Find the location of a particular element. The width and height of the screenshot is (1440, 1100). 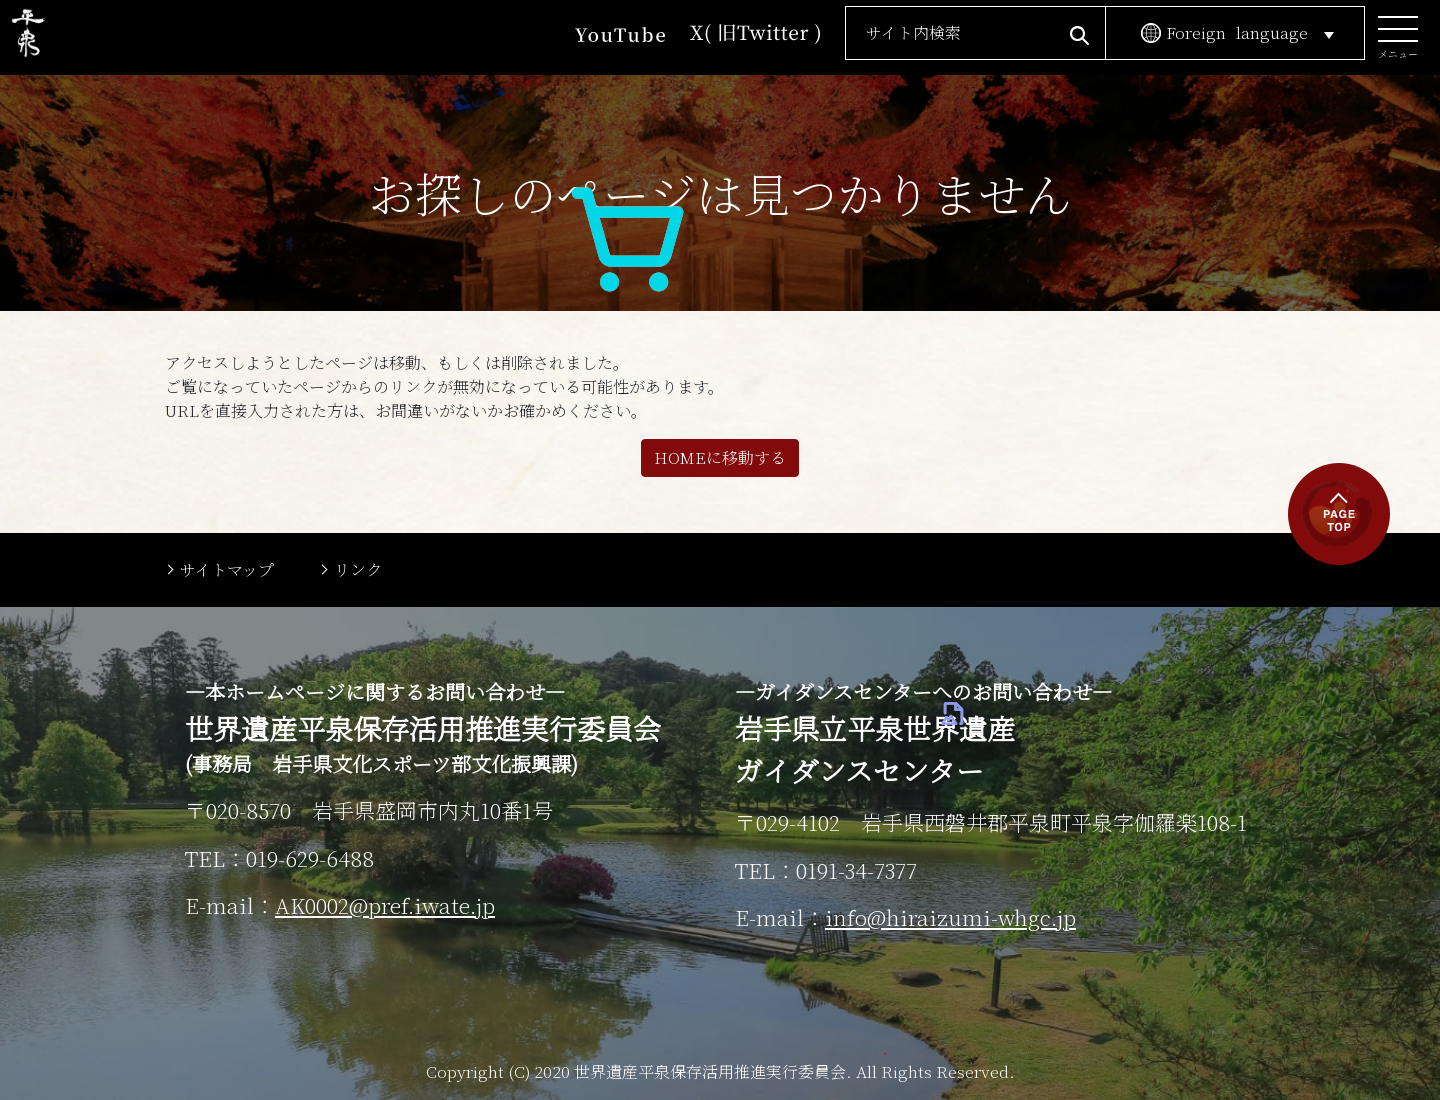

view image file is located at coordinates (953, 713).